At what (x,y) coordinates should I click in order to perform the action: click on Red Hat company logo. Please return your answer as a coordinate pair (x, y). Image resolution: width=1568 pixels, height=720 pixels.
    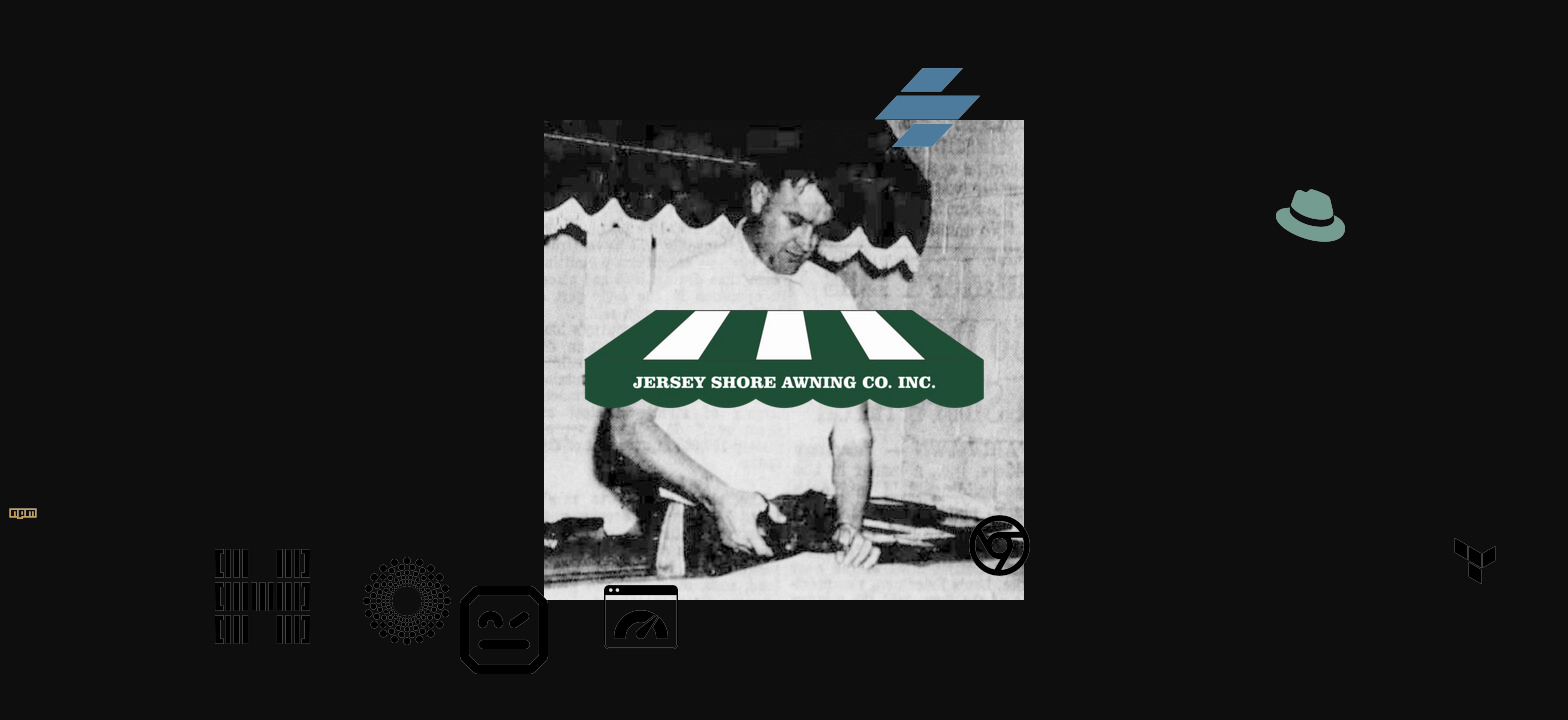
    Looking at the image, I should click on (1310, 215).